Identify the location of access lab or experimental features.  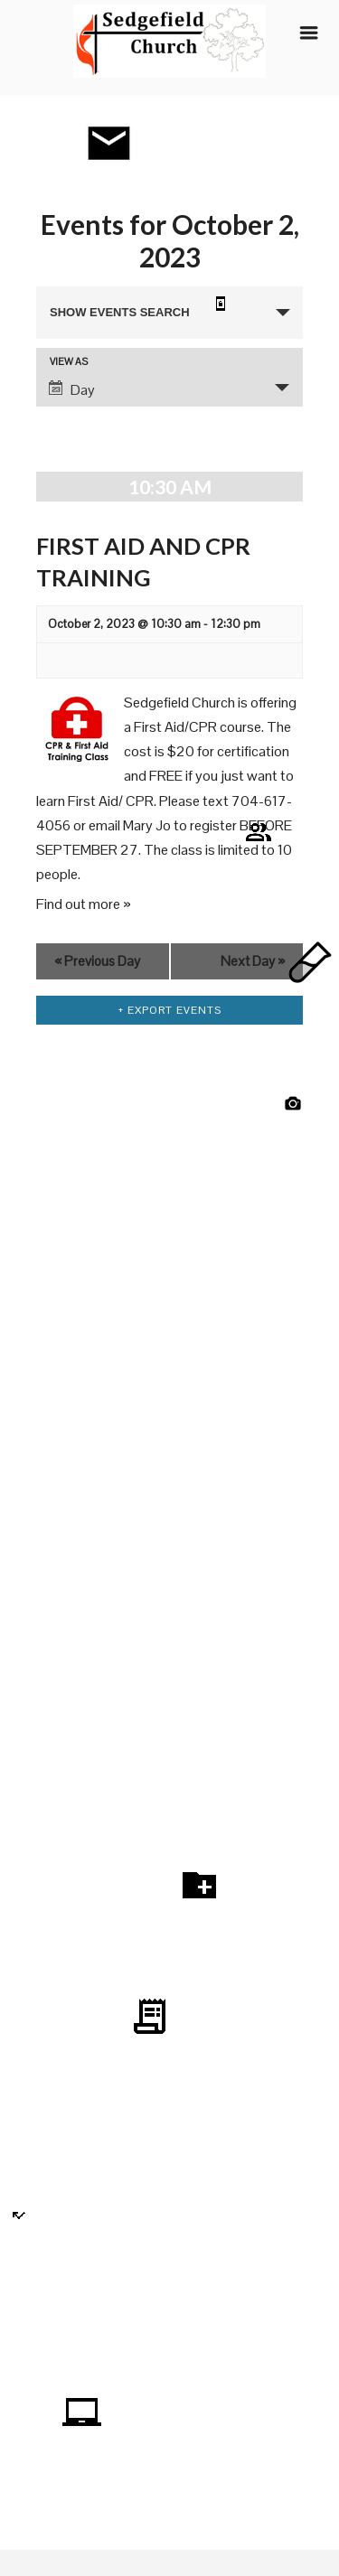
(309, 962).